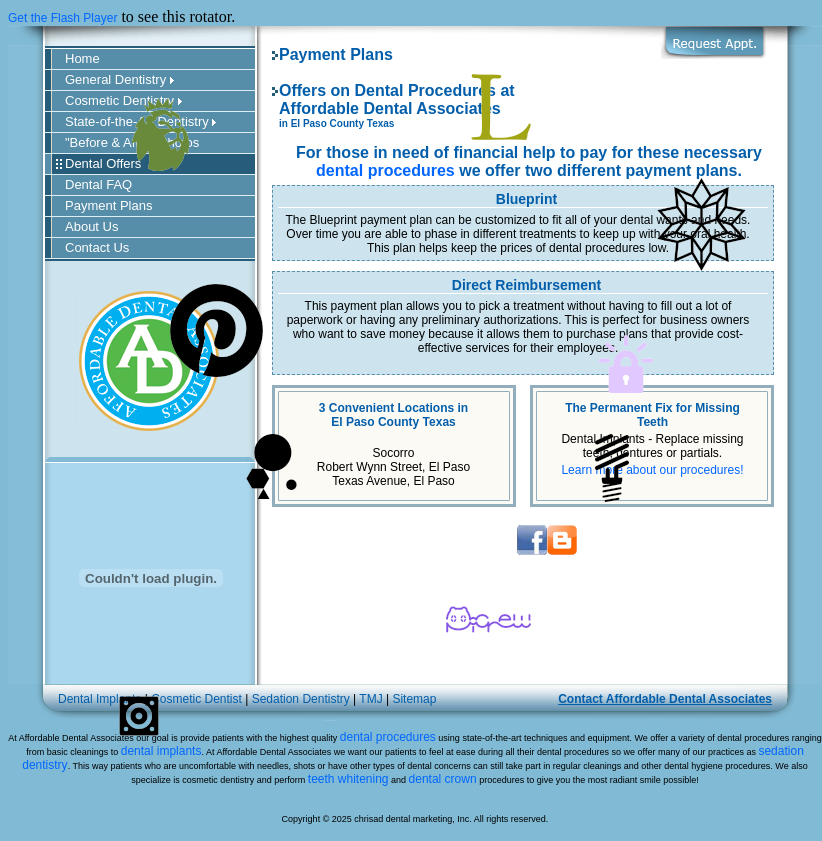 The width and height of the screenshot is (822, 841). I want to click on open Pinterest app, so click(216, 330).